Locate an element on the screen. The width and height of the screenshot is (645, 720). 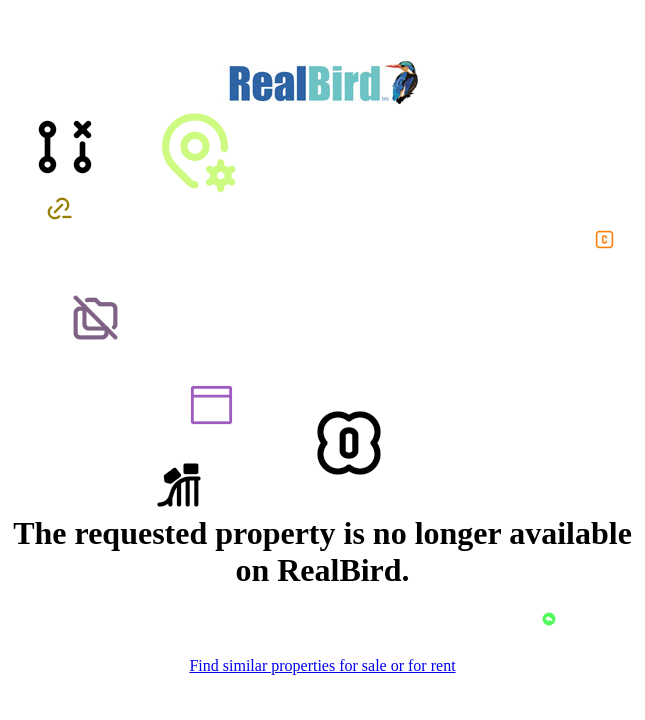
access theme park or amusement park information is located at coordinates (179, 485).